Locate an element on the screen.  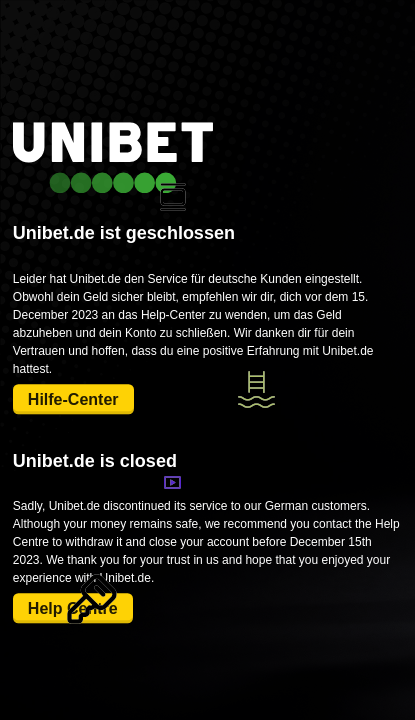
play a video is located at coordinates (172, 482).